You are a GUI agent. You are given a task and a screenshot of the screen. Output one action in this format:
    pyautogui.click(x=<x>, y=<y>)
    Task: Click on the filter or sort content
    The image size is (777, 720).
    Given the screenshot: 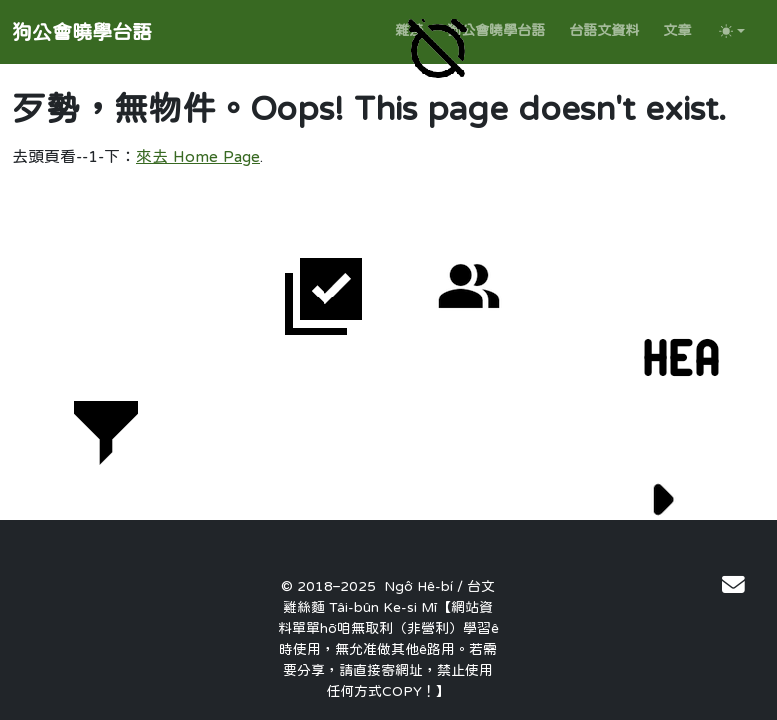 What is the action you would take?
    pyautogui.click(x=106, y=433)
    